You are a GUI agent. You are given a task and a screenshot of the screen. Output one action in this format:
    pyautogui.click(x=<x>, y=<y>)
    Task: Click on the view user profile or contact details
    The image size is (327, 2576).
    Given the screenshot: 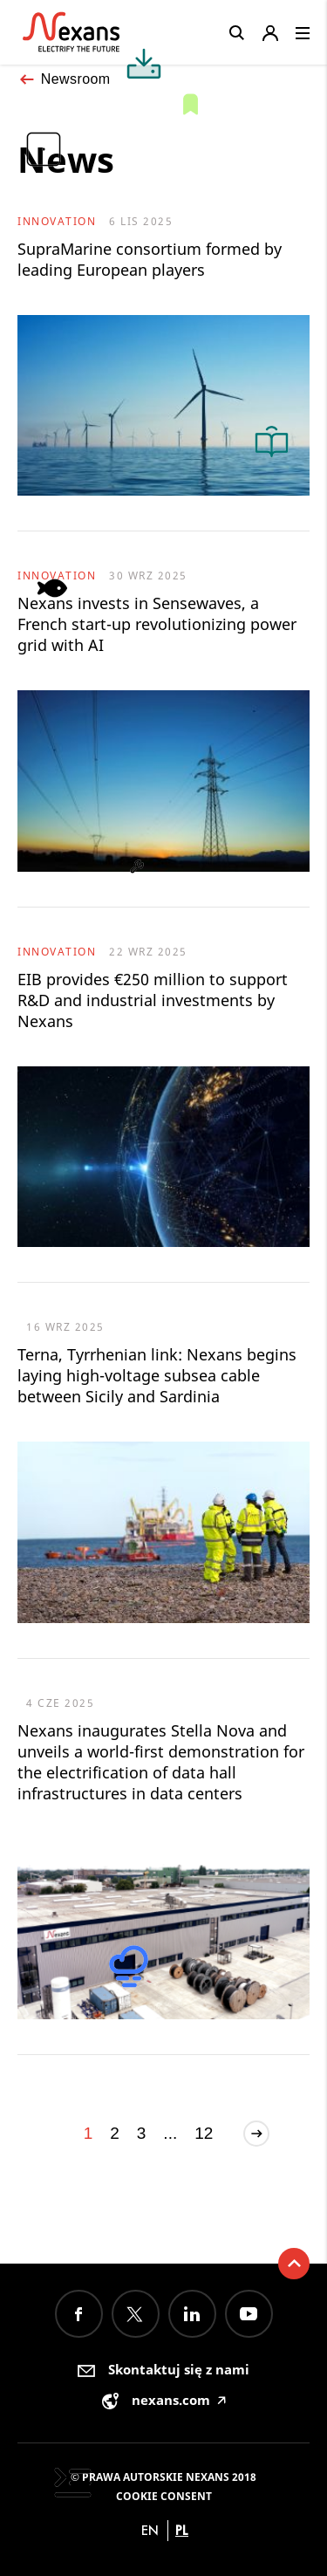 What is the action you would take?
    pyautogui.click(x=271, y=441)
    